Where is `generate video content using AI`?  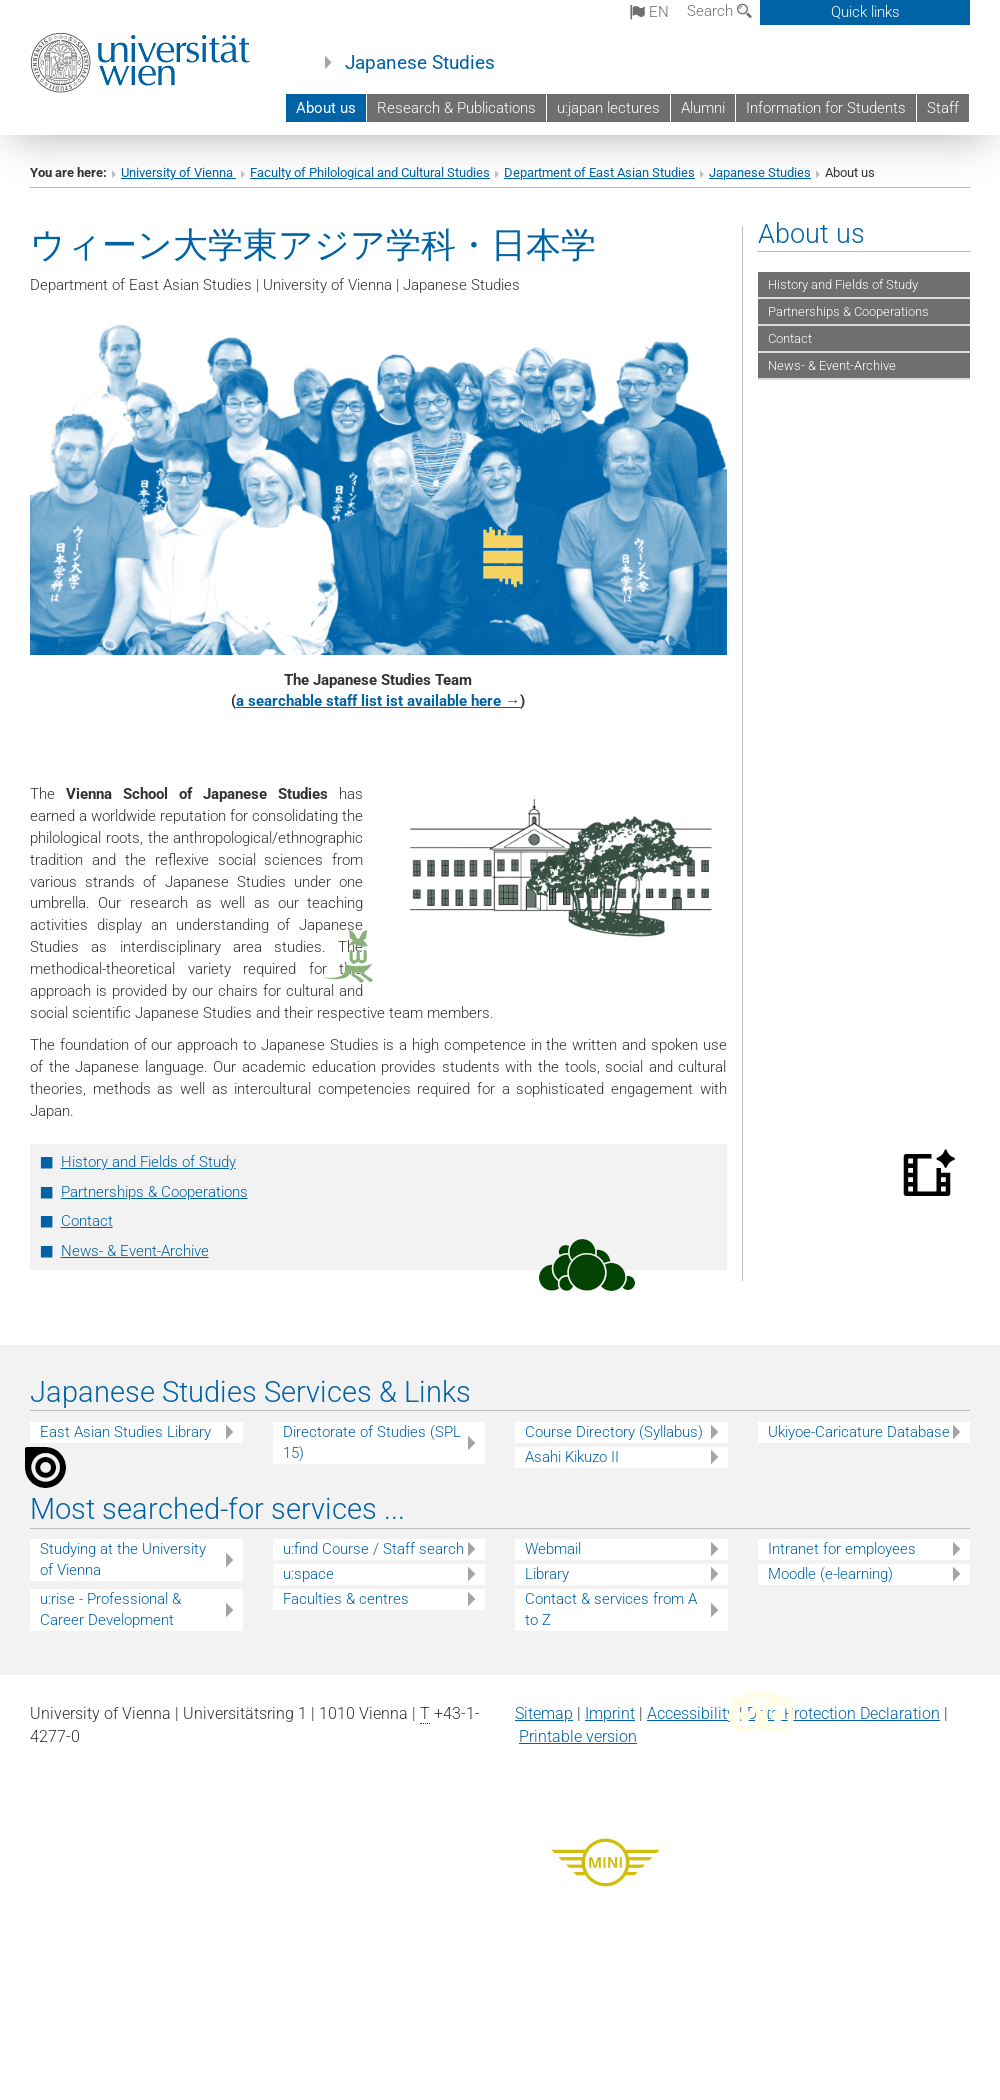 generate video content using AI is located at coordinates (927, 1175).